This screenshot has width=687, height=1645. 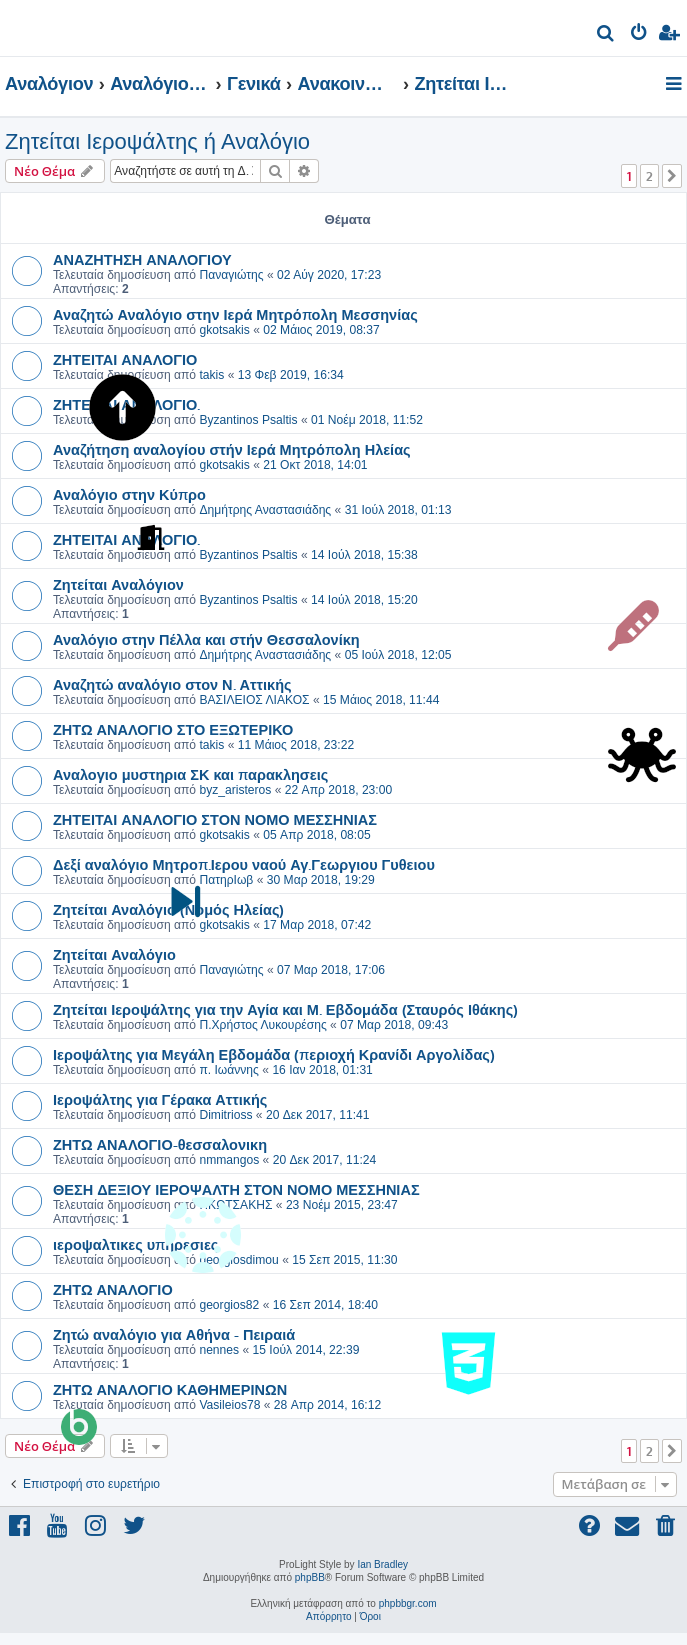 I want to click on skip to the next track, so click(x=184, y=901).